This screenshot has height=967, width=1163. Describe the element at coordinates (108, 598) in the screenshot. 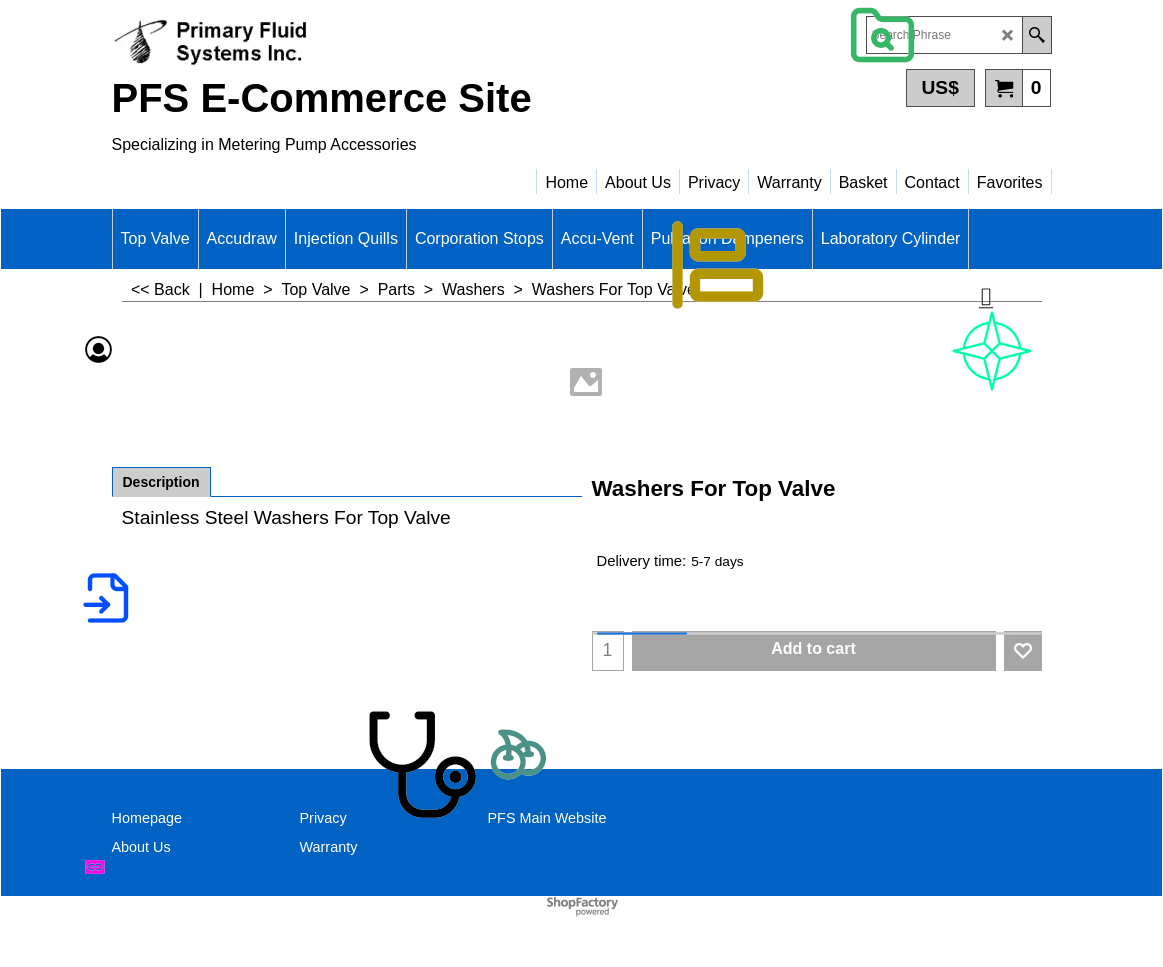

I see `import a file into the application` at that location.